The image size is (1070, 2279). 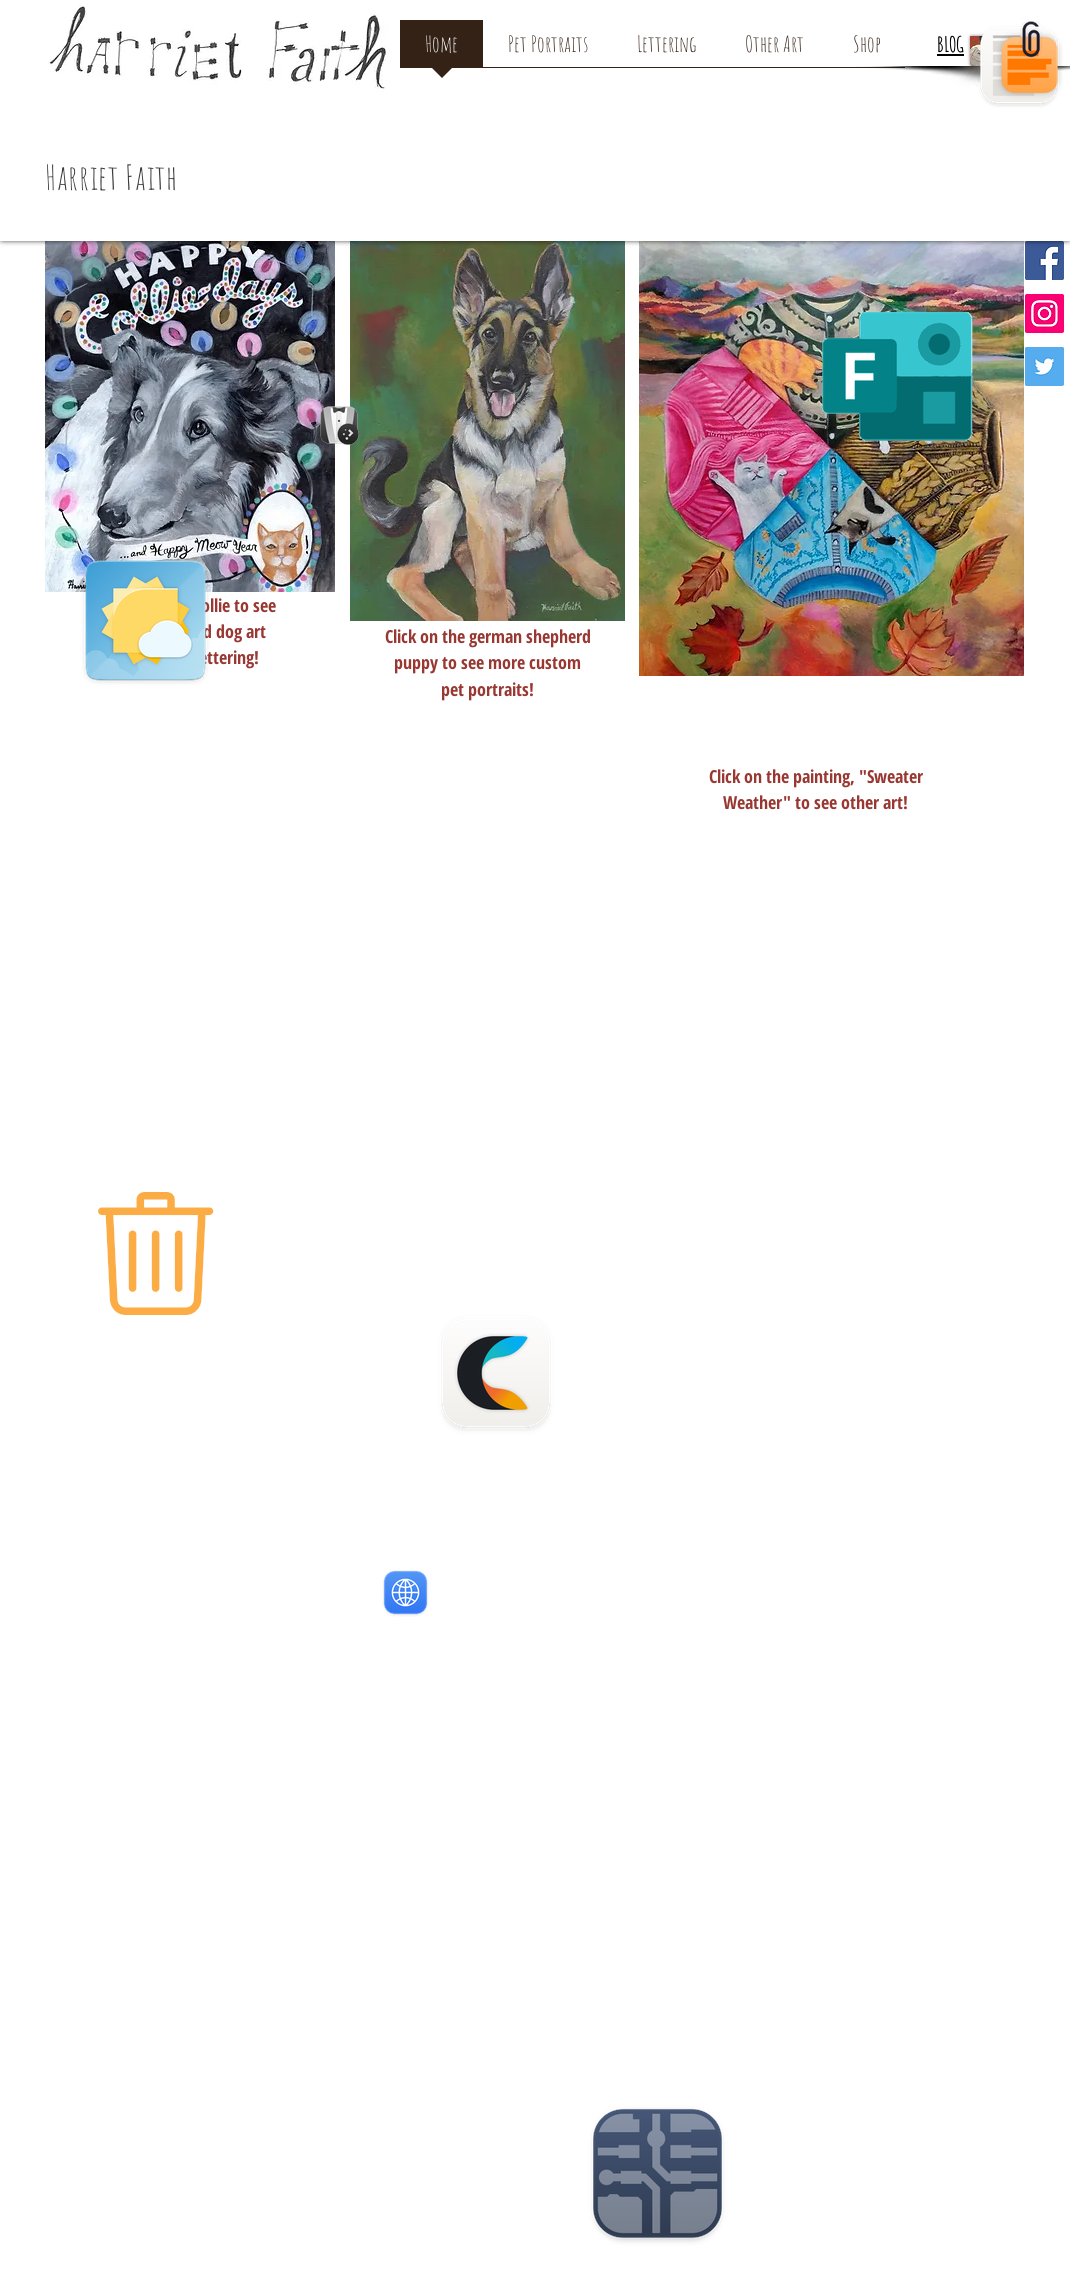 I want to click on open calligra gemini app, so click(x=496, y=1373).